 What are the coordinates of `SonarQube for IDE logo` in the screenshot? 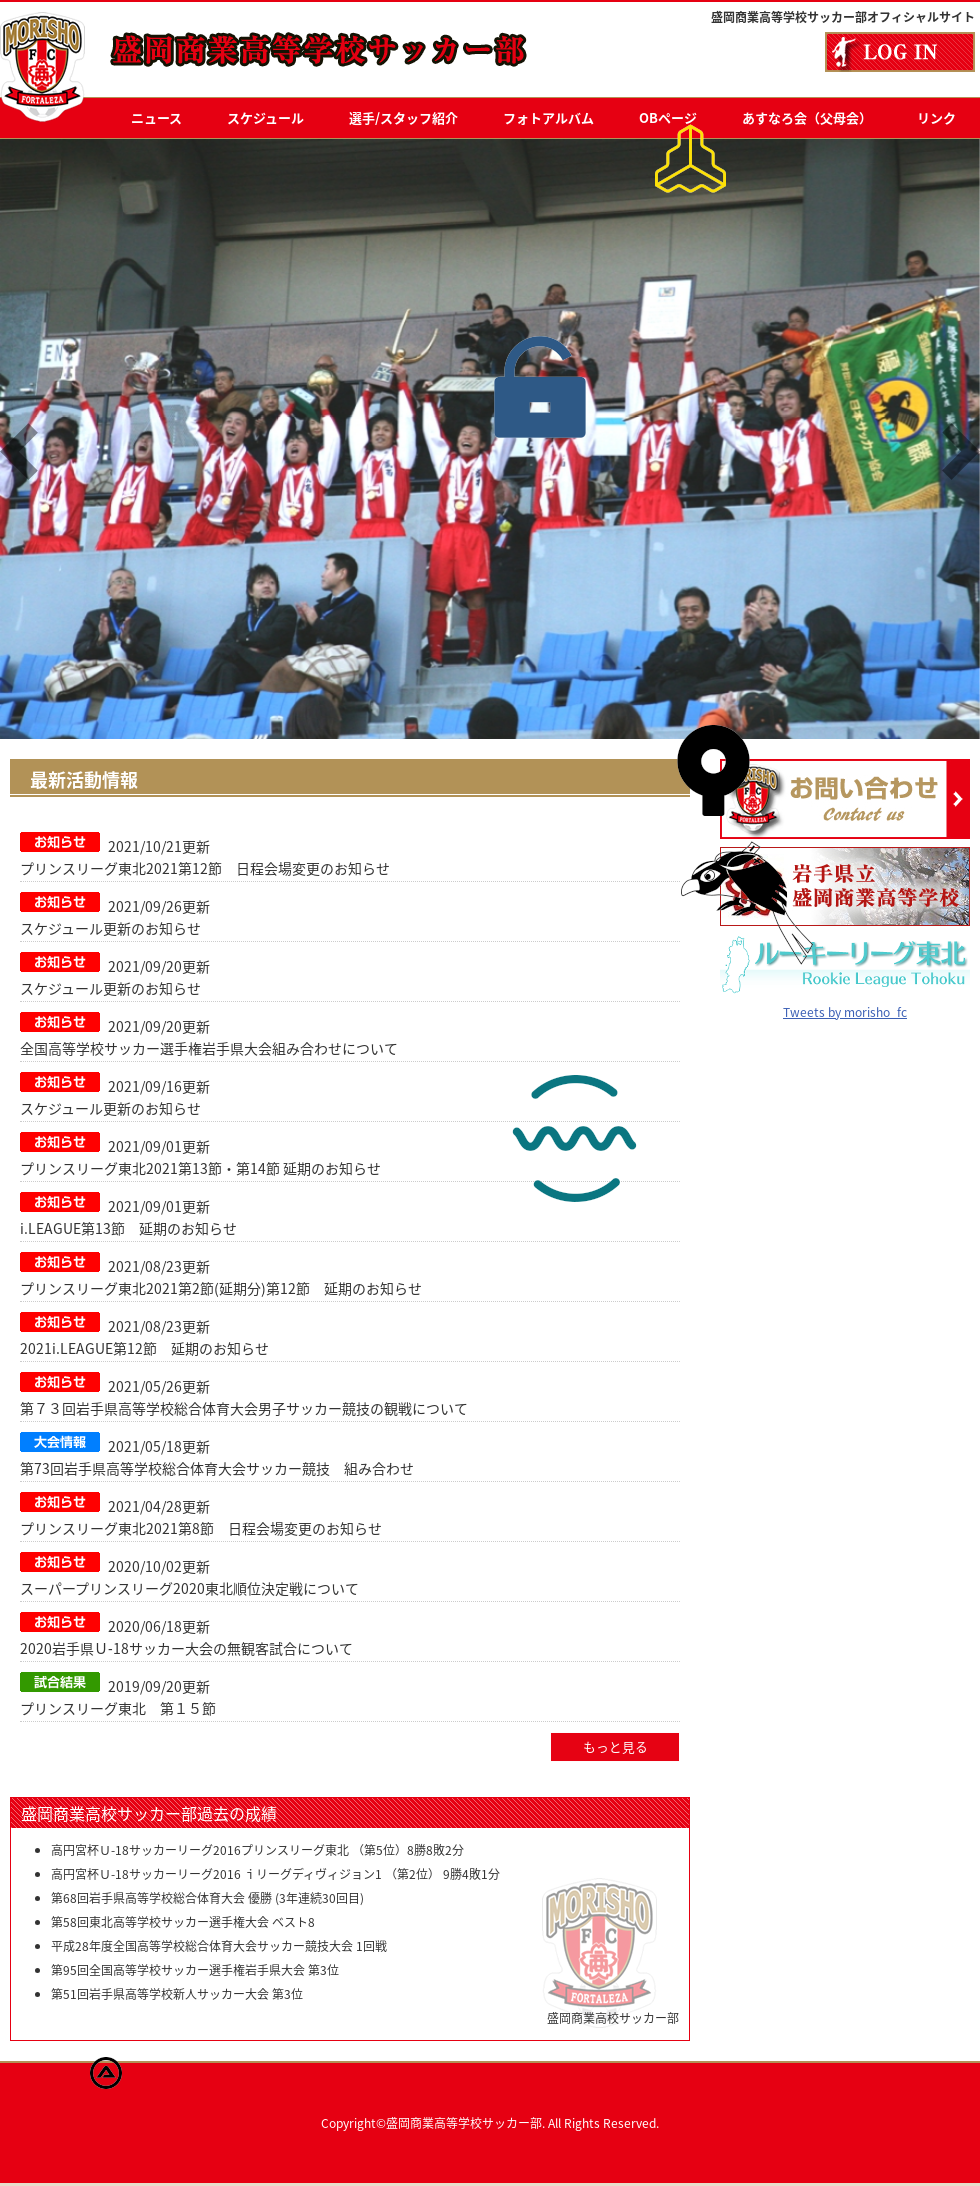 It's located at (574, 1138).